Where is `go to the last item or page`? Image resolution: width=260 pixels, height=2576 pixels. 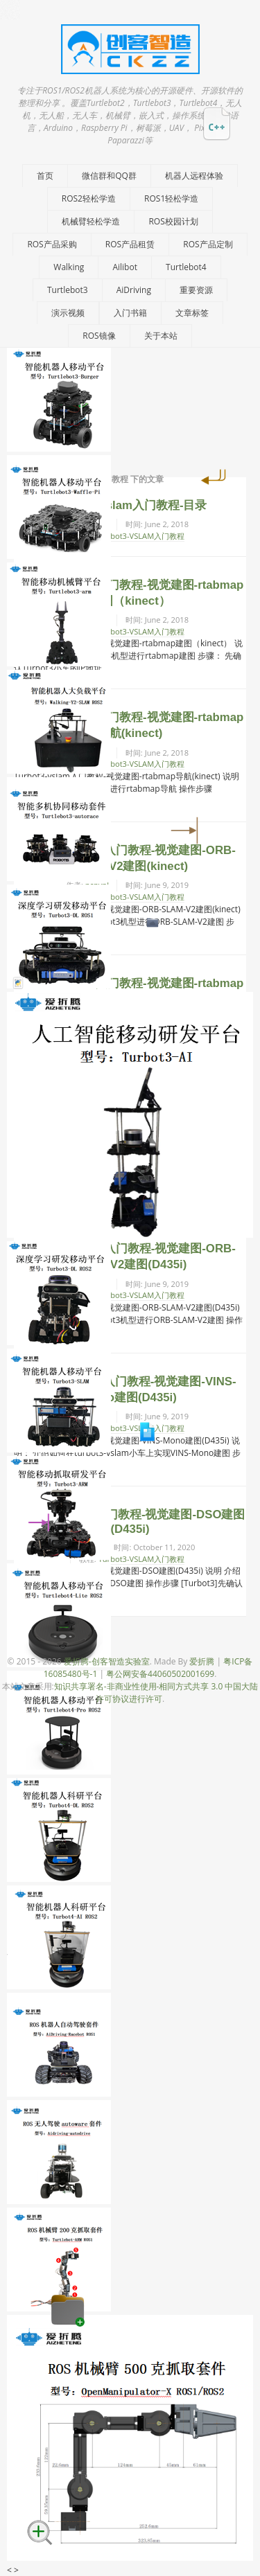 go to the last item or page is located at coordinates (184, 830).